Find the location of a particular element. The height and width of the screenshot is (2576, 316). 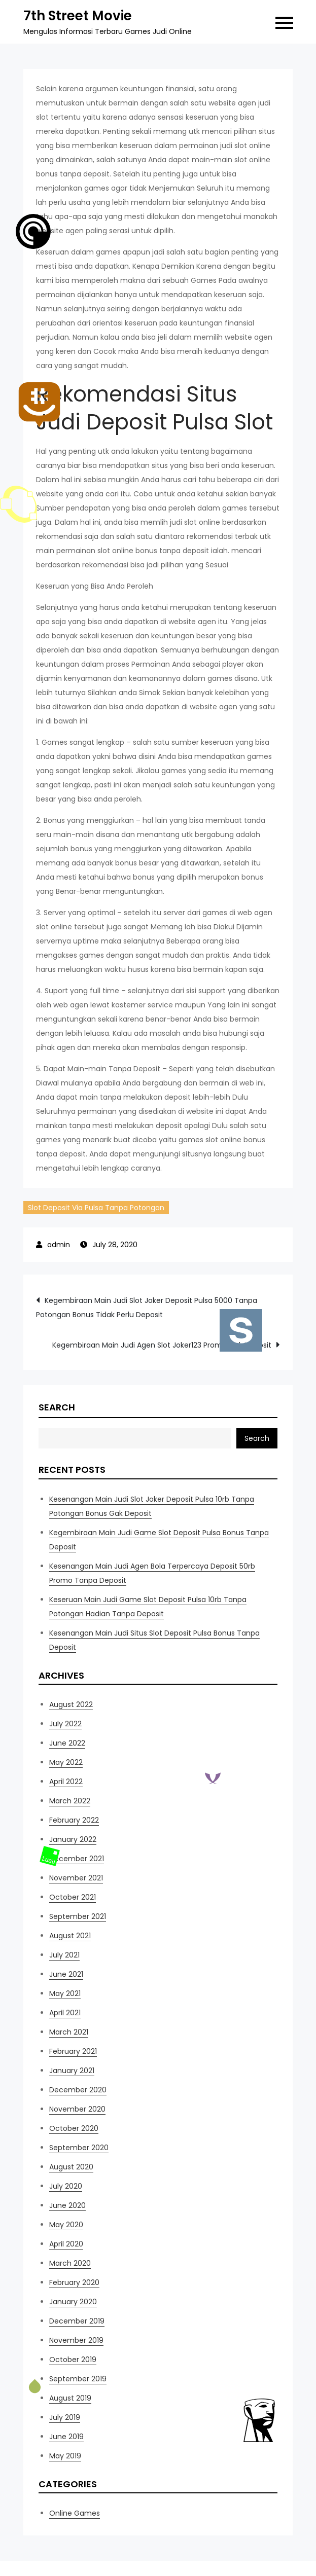

kingston technology company logo is located at coordinates (259, 2420).